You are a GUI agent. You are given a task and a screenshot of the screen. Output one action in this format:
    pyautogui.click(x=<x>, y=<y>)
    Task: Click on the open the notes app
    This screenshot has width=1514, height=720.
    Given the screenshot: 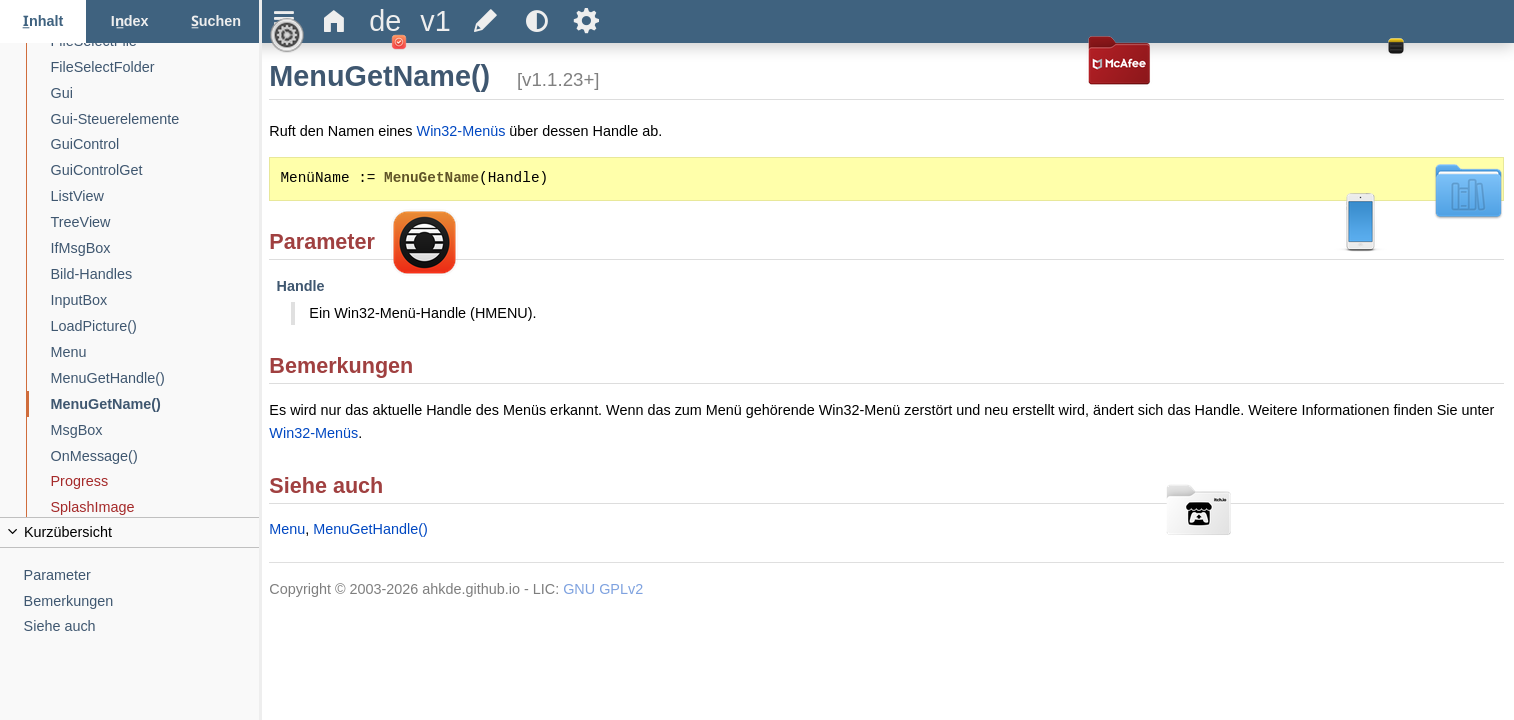 What is the action you would take?
    pyautogui.click(x=1396, y=46)
    